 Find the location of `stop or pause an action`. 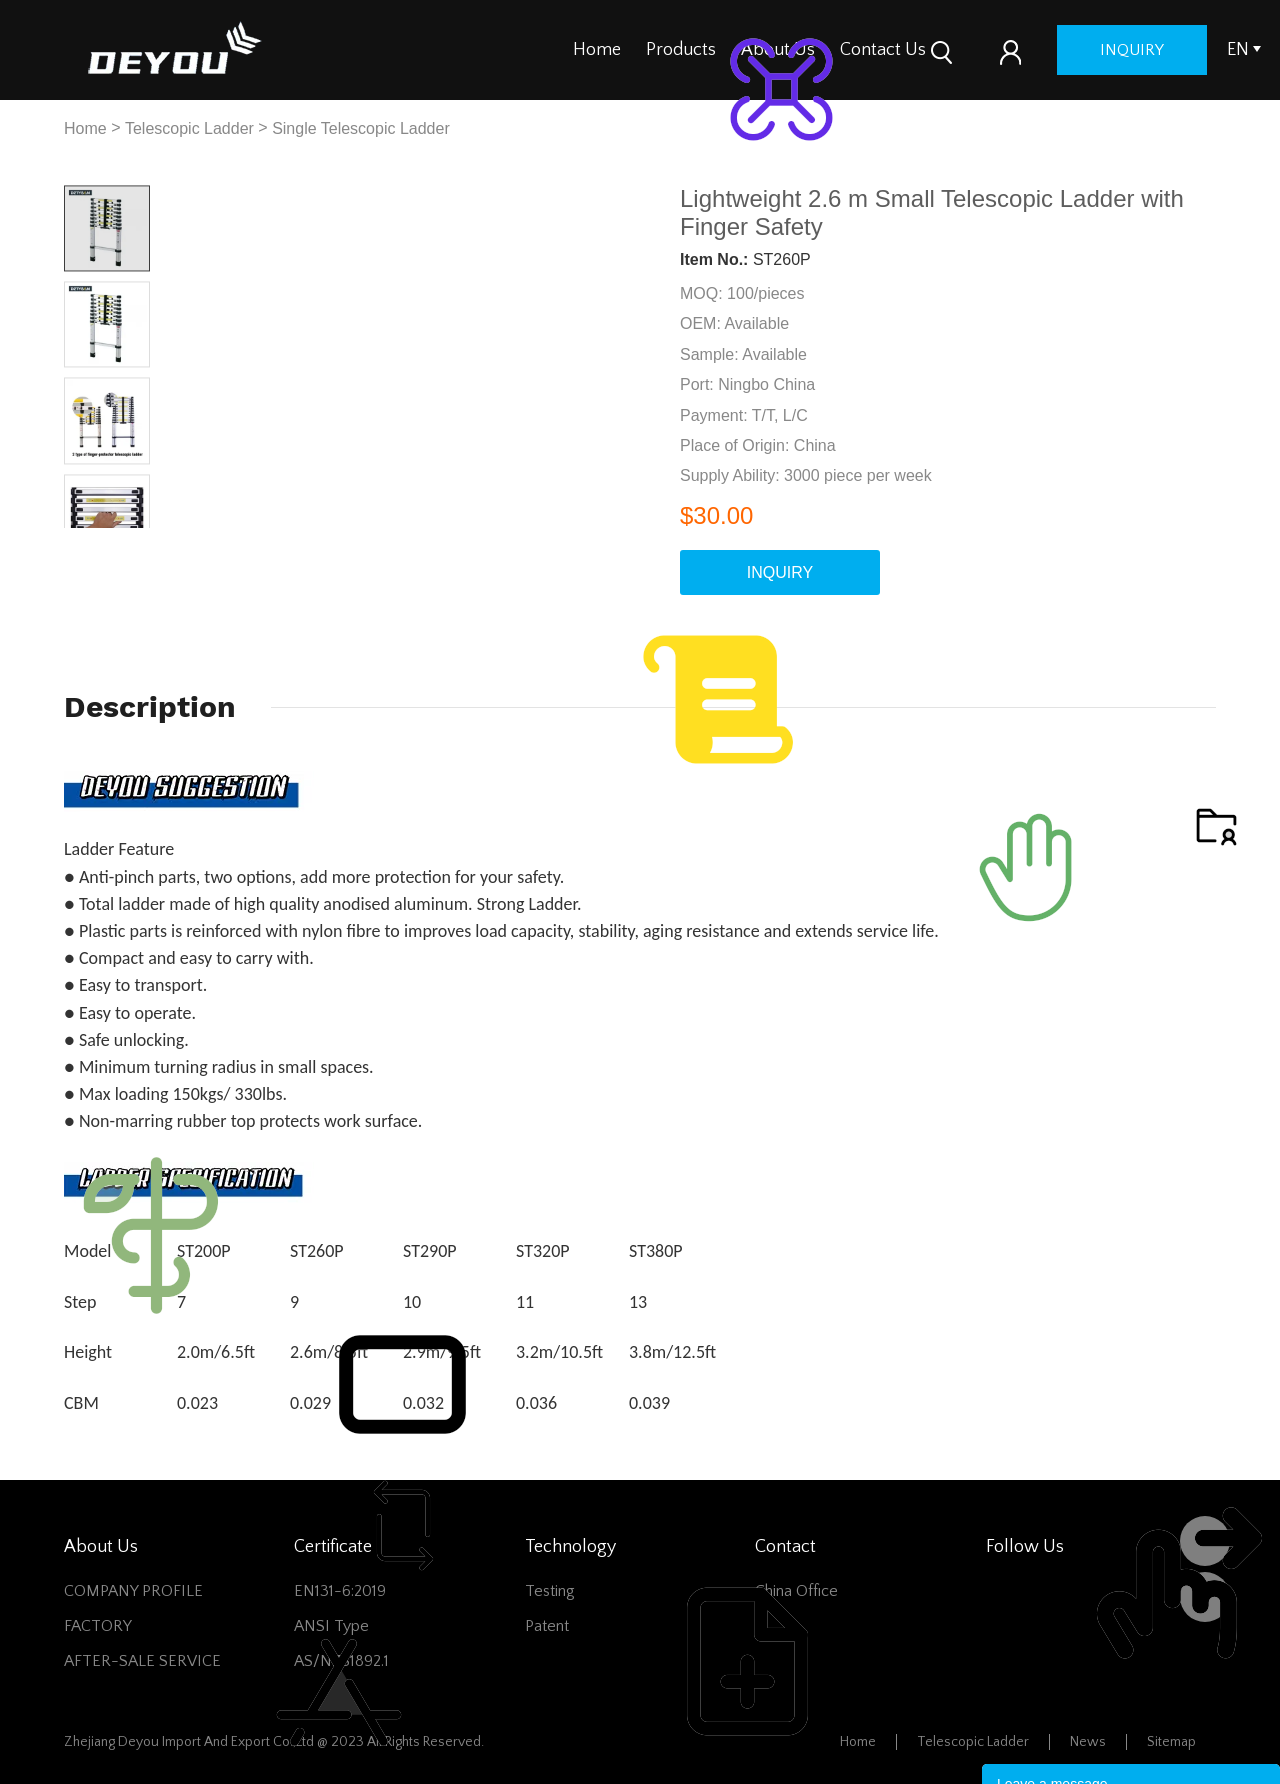

stop or pause an action is located at coordinates (1029, 867).